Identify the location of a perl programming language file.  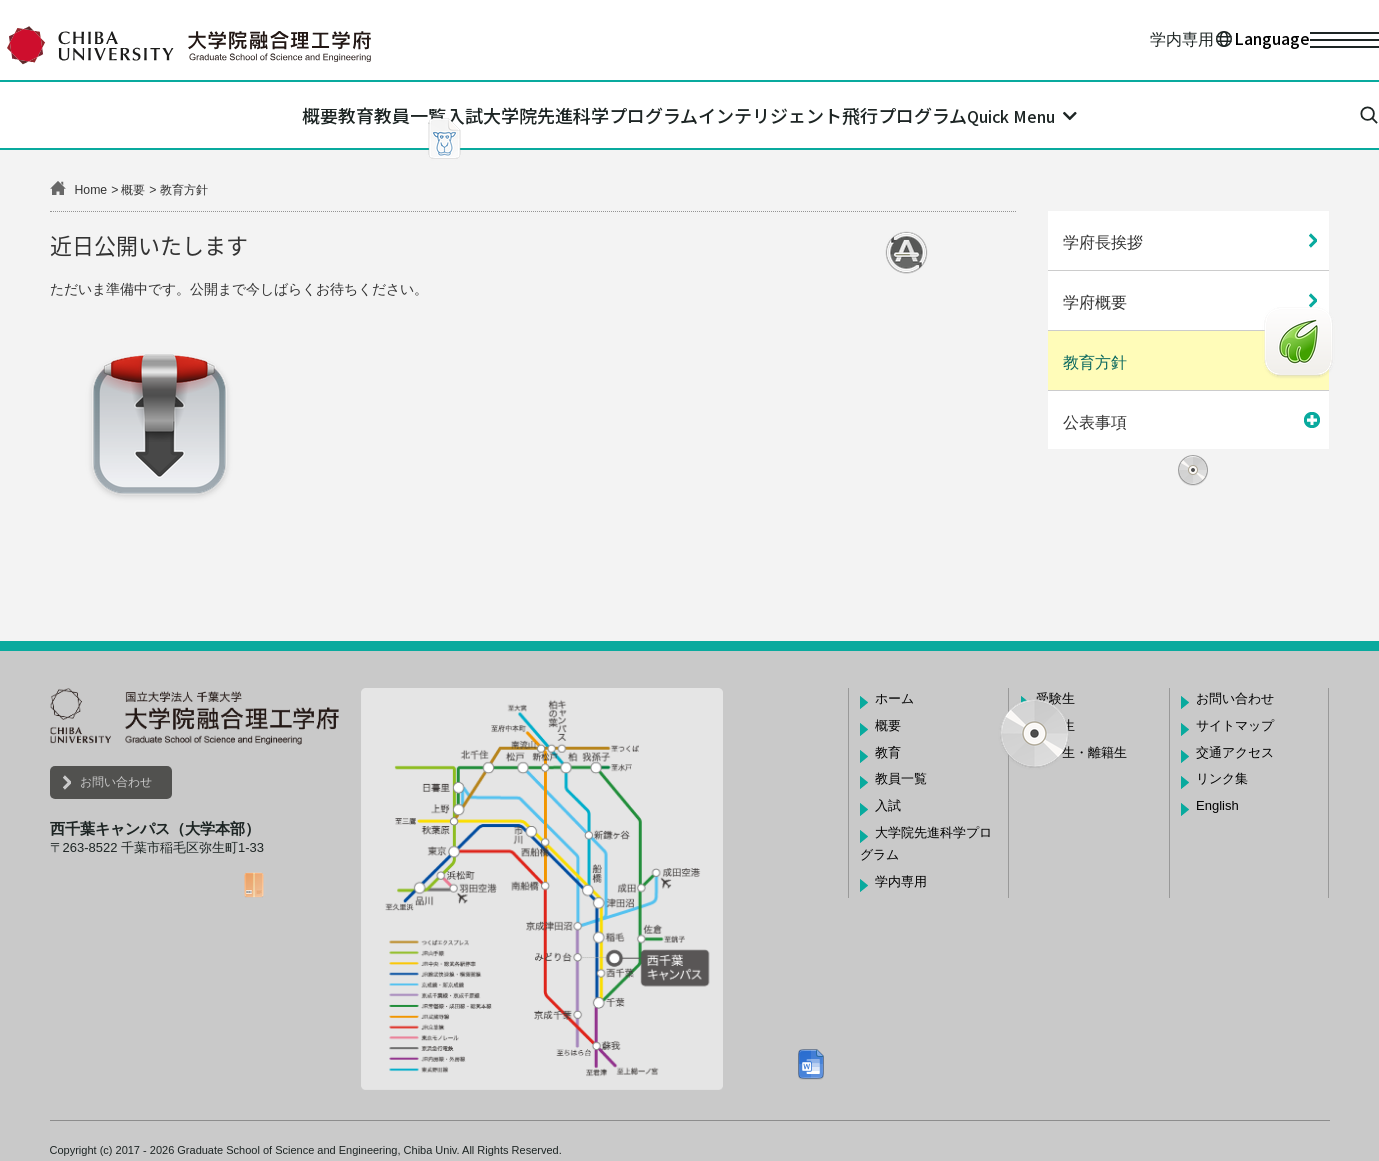
(444, 138).